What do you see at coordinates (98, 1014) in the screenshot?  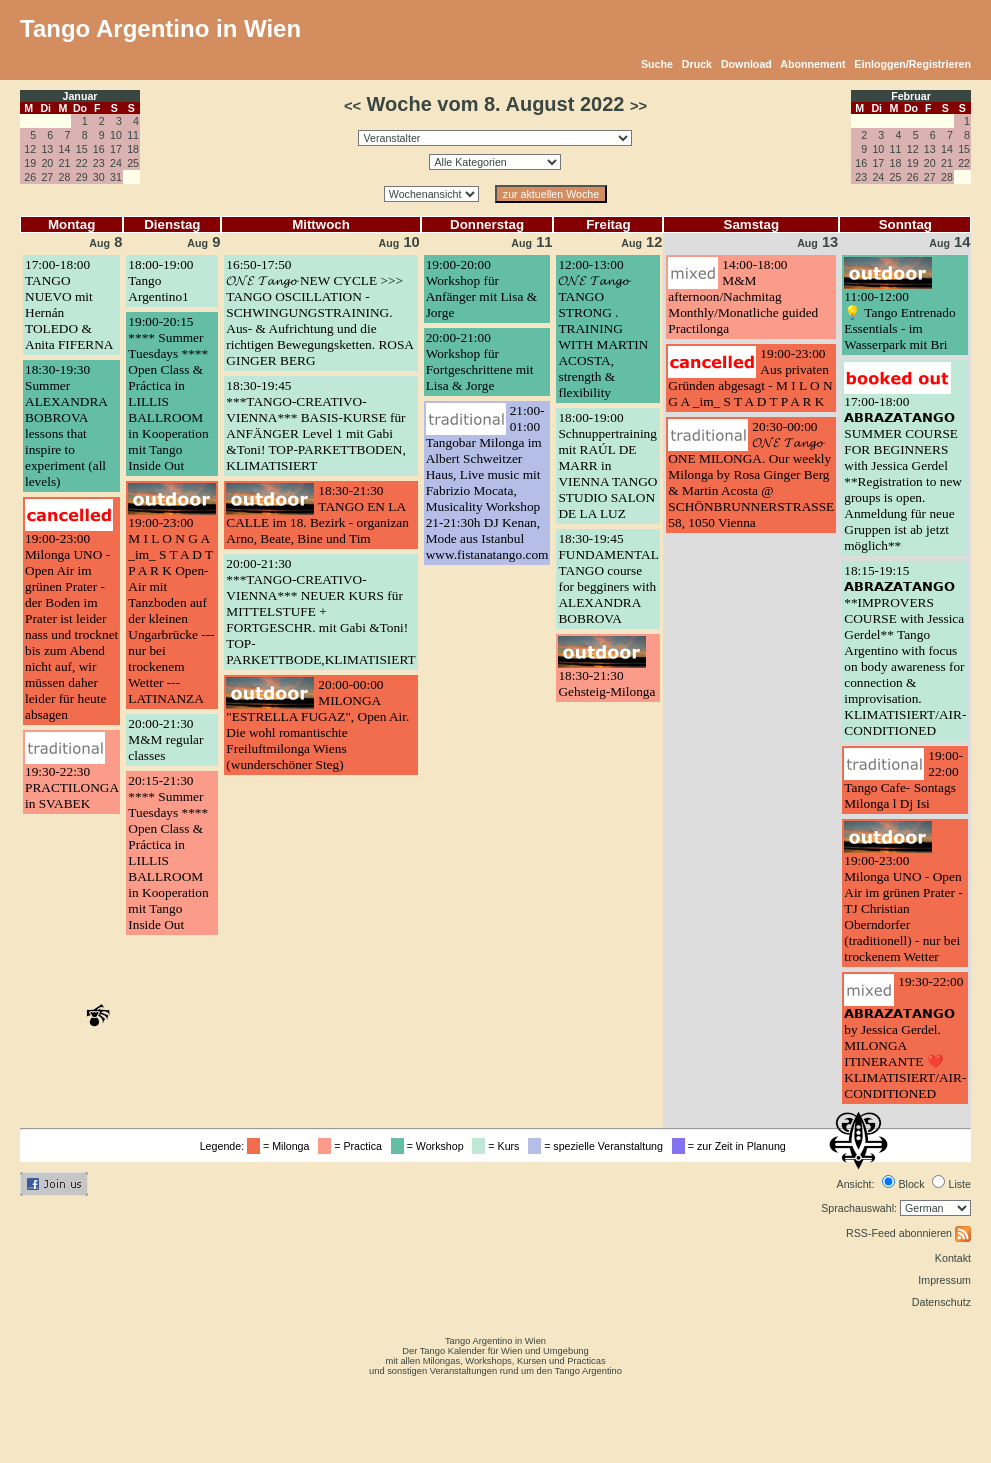 I see `steal or grab an item quickly` at bounding box center [98, 1014].